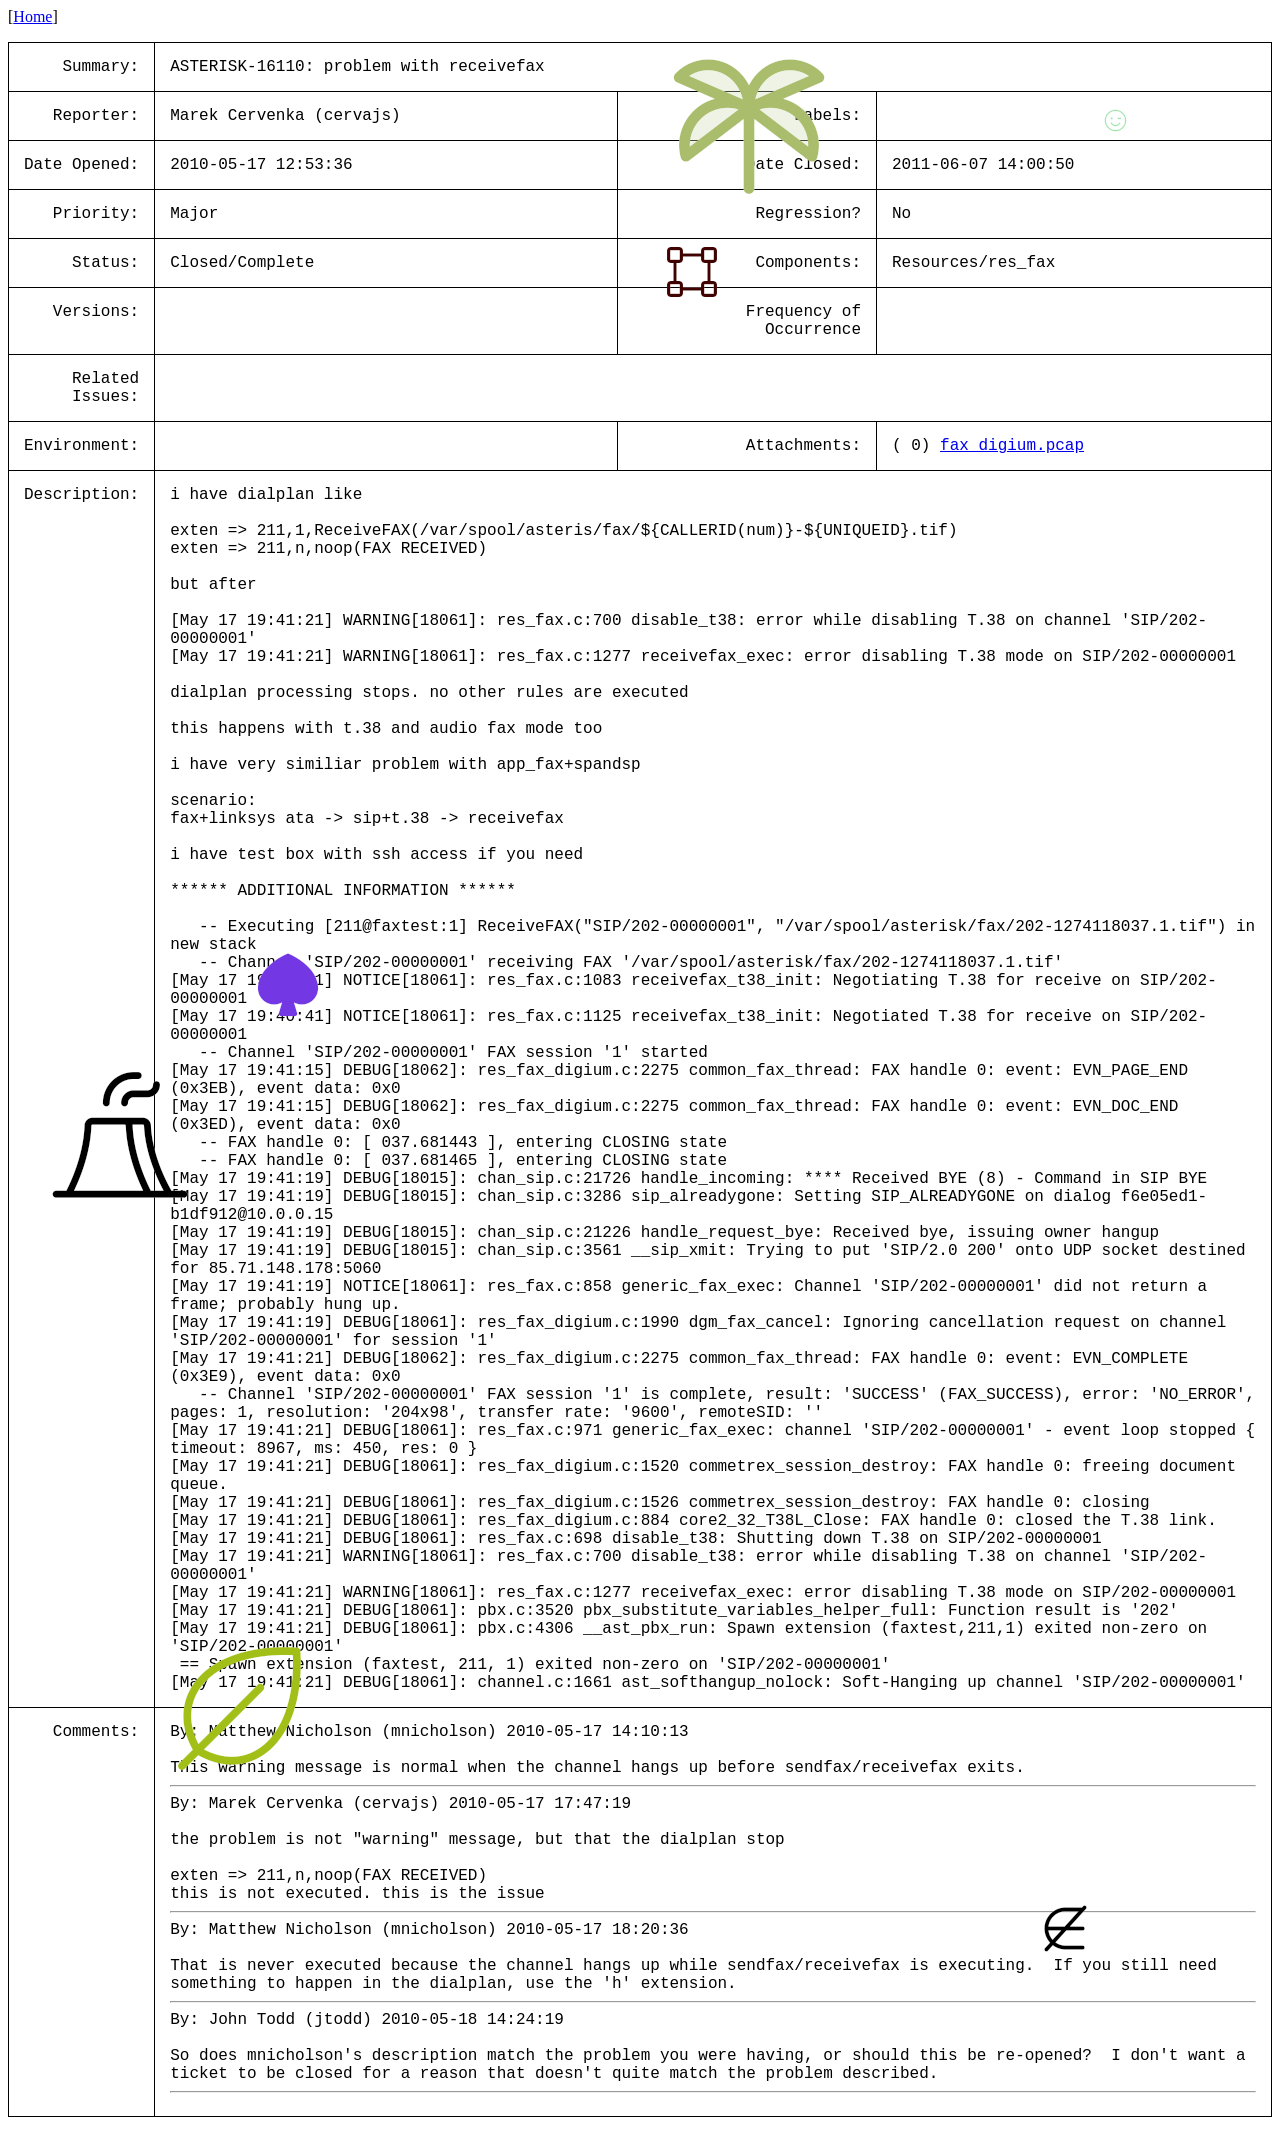  What do you see at coordinates (692, 272) in the screenshot?
I see `select or resize an object's boundaries` at bounding box center [692, 272].